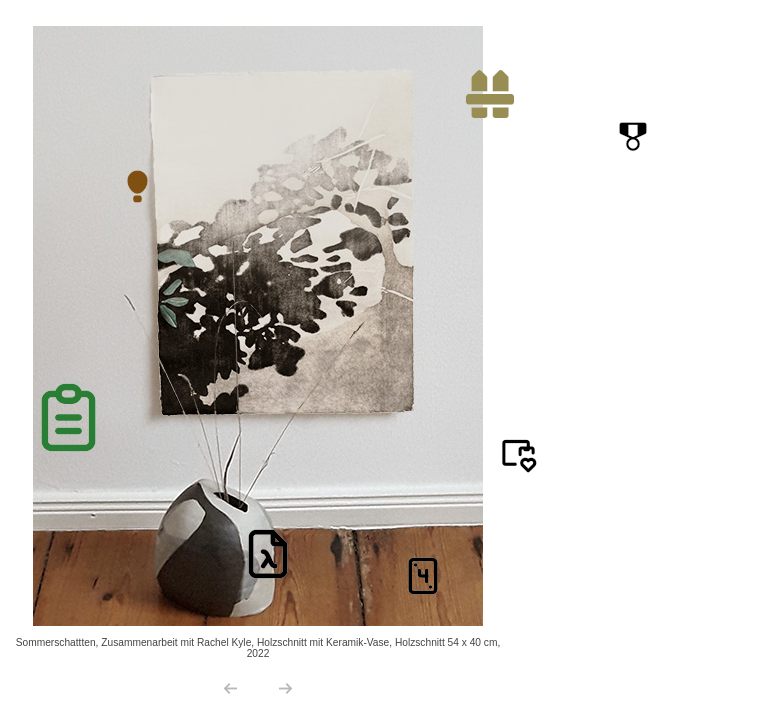 The width and height of the screenshot is (768, 720). Describe the element at coordinates (633, 135) in the screenshot. I see `view achievements or awards` at that location.